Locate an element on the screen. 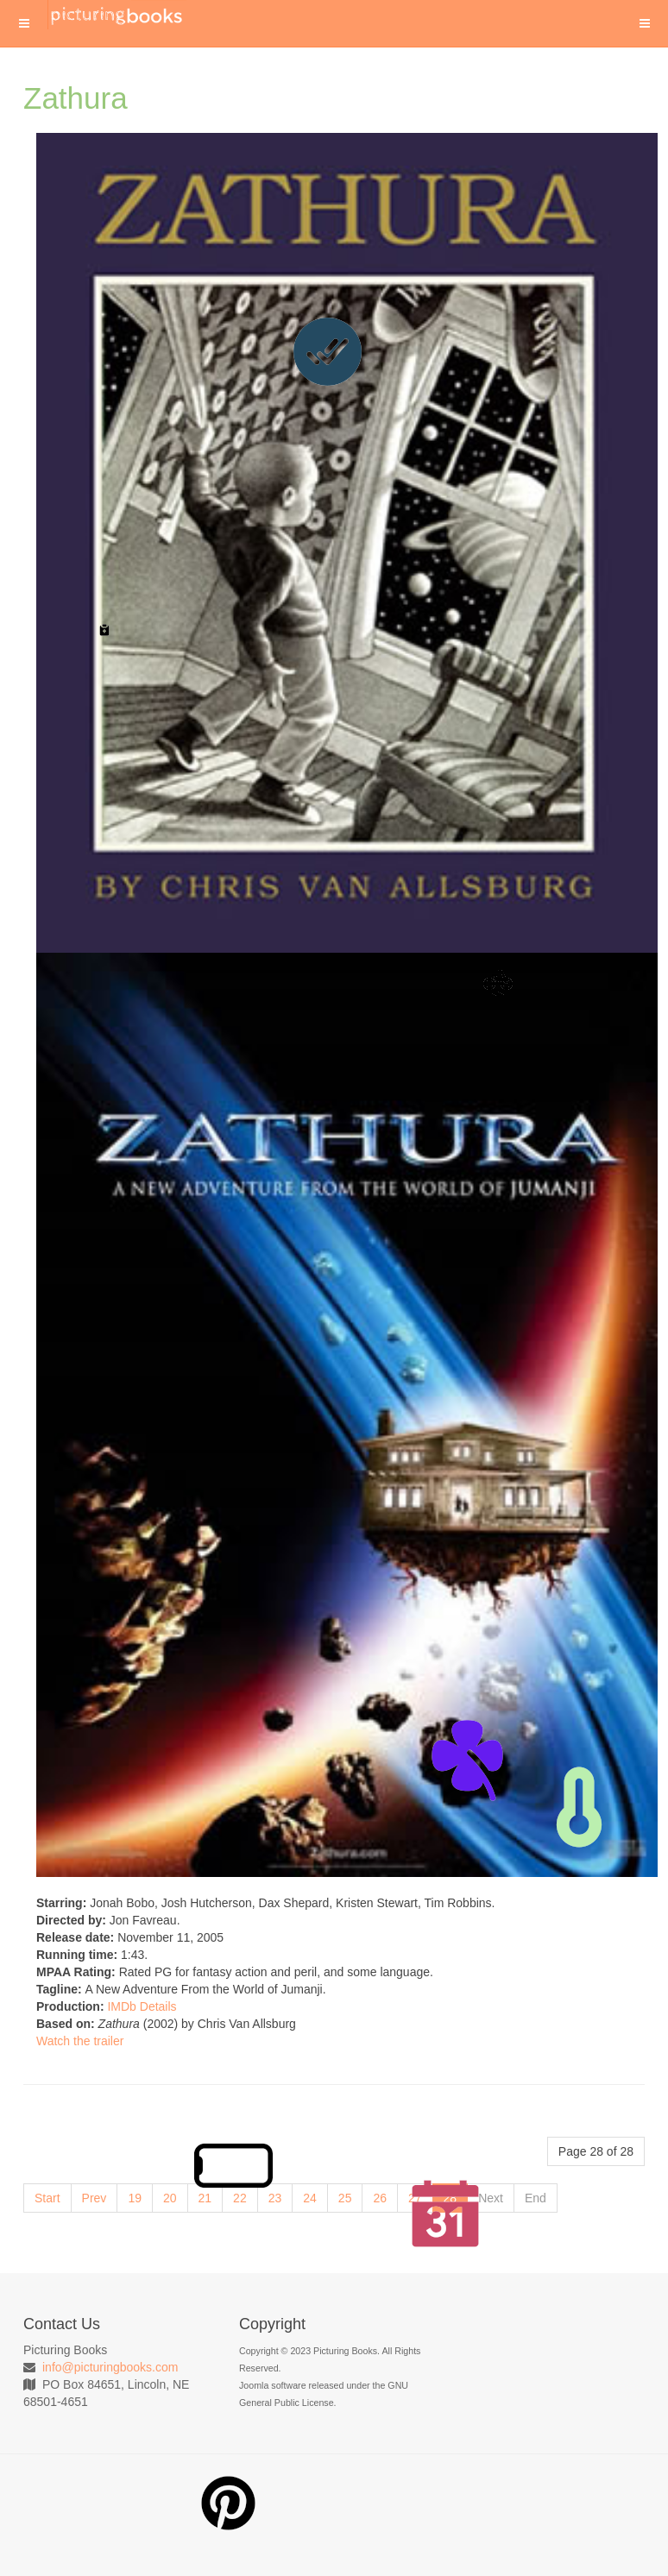  indicates a lucky or bonus reward is located at coordinates (467, 1758).